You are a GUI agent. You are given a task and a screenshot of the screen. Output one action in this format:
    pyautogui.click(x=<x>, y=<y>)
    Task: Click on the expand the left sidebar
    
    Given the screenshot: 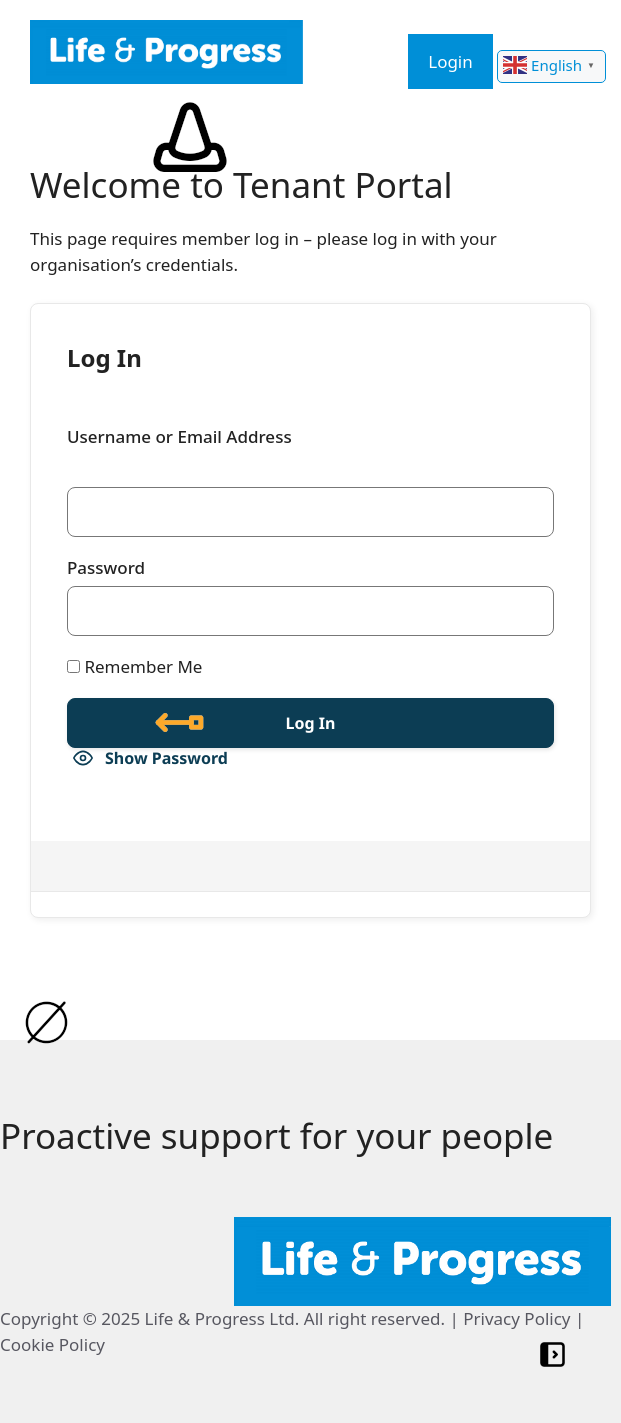 What is the action you would take?
    pyautogui.click(x=552, y=1354)
    